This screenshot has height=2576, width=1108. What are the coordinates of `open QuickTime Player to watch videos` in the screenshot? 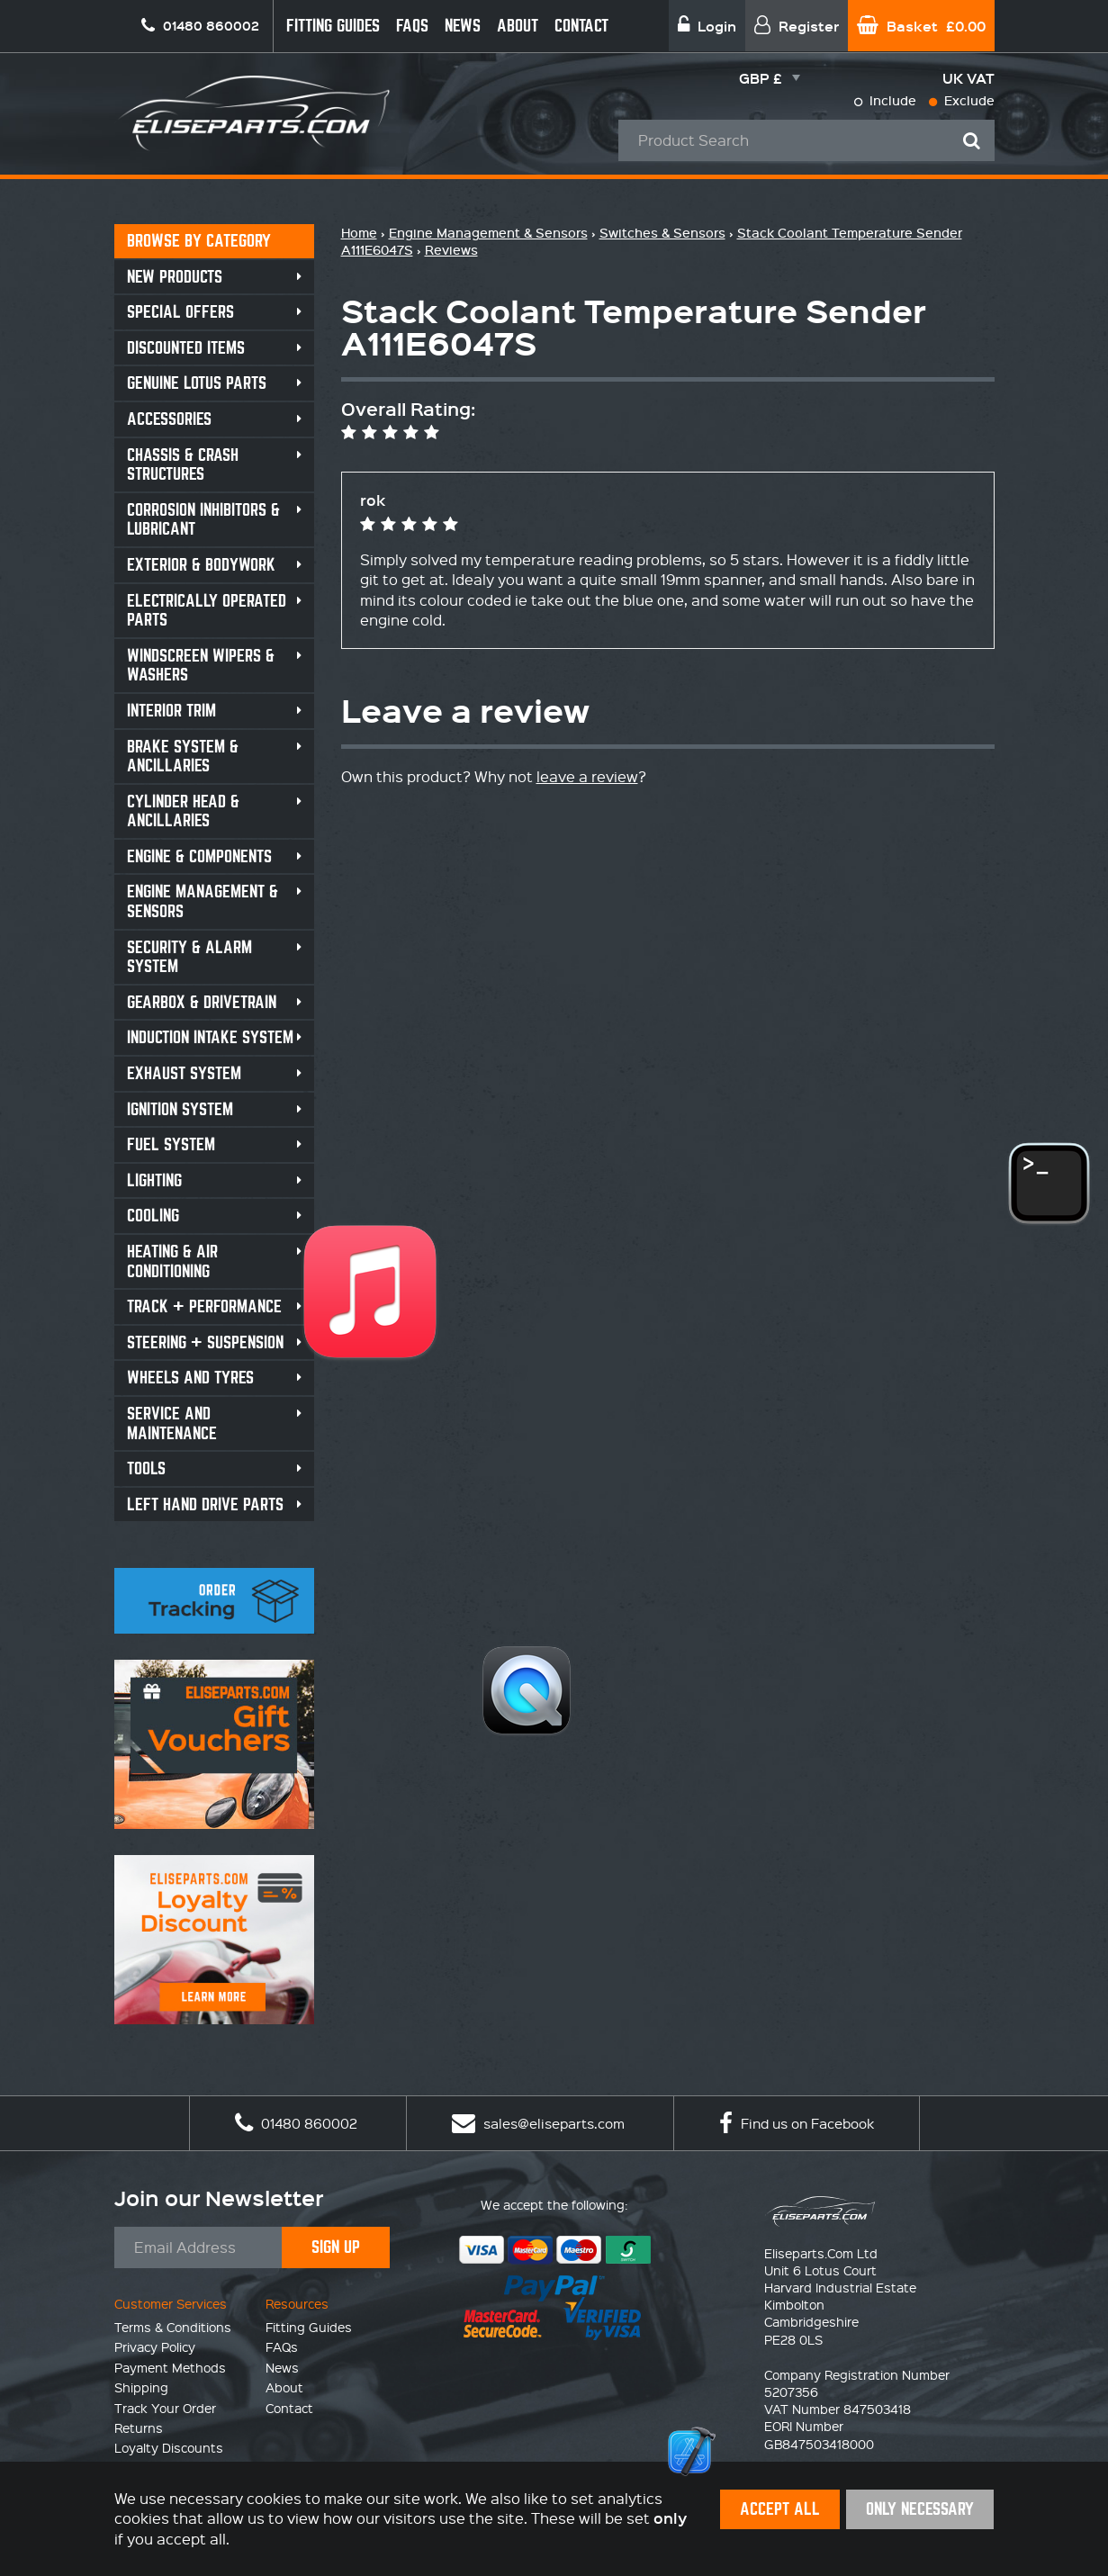 It's located at (527, 1690).